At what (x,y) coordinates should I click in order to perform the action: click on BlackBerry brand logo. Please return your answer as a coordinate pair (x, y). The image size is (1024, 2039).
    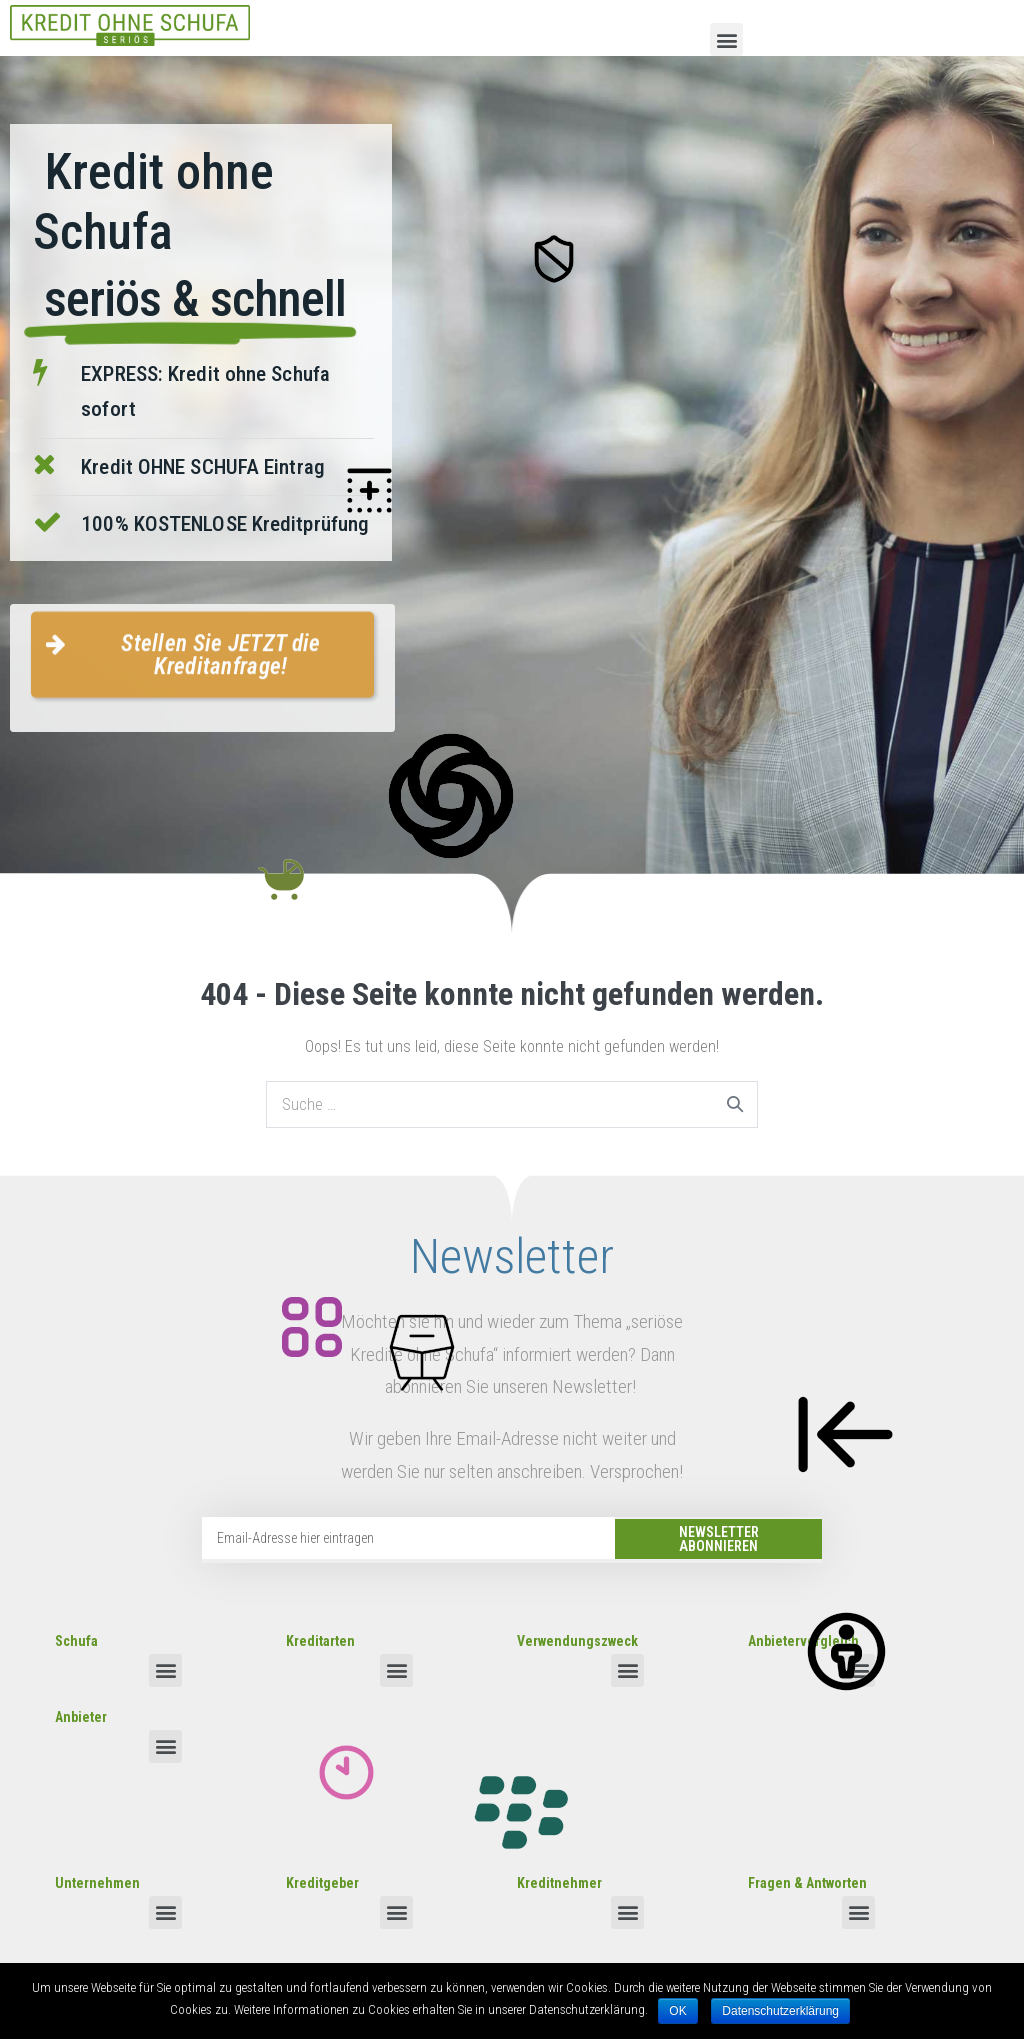
    Looking at the image, I should click on (522, 1812).